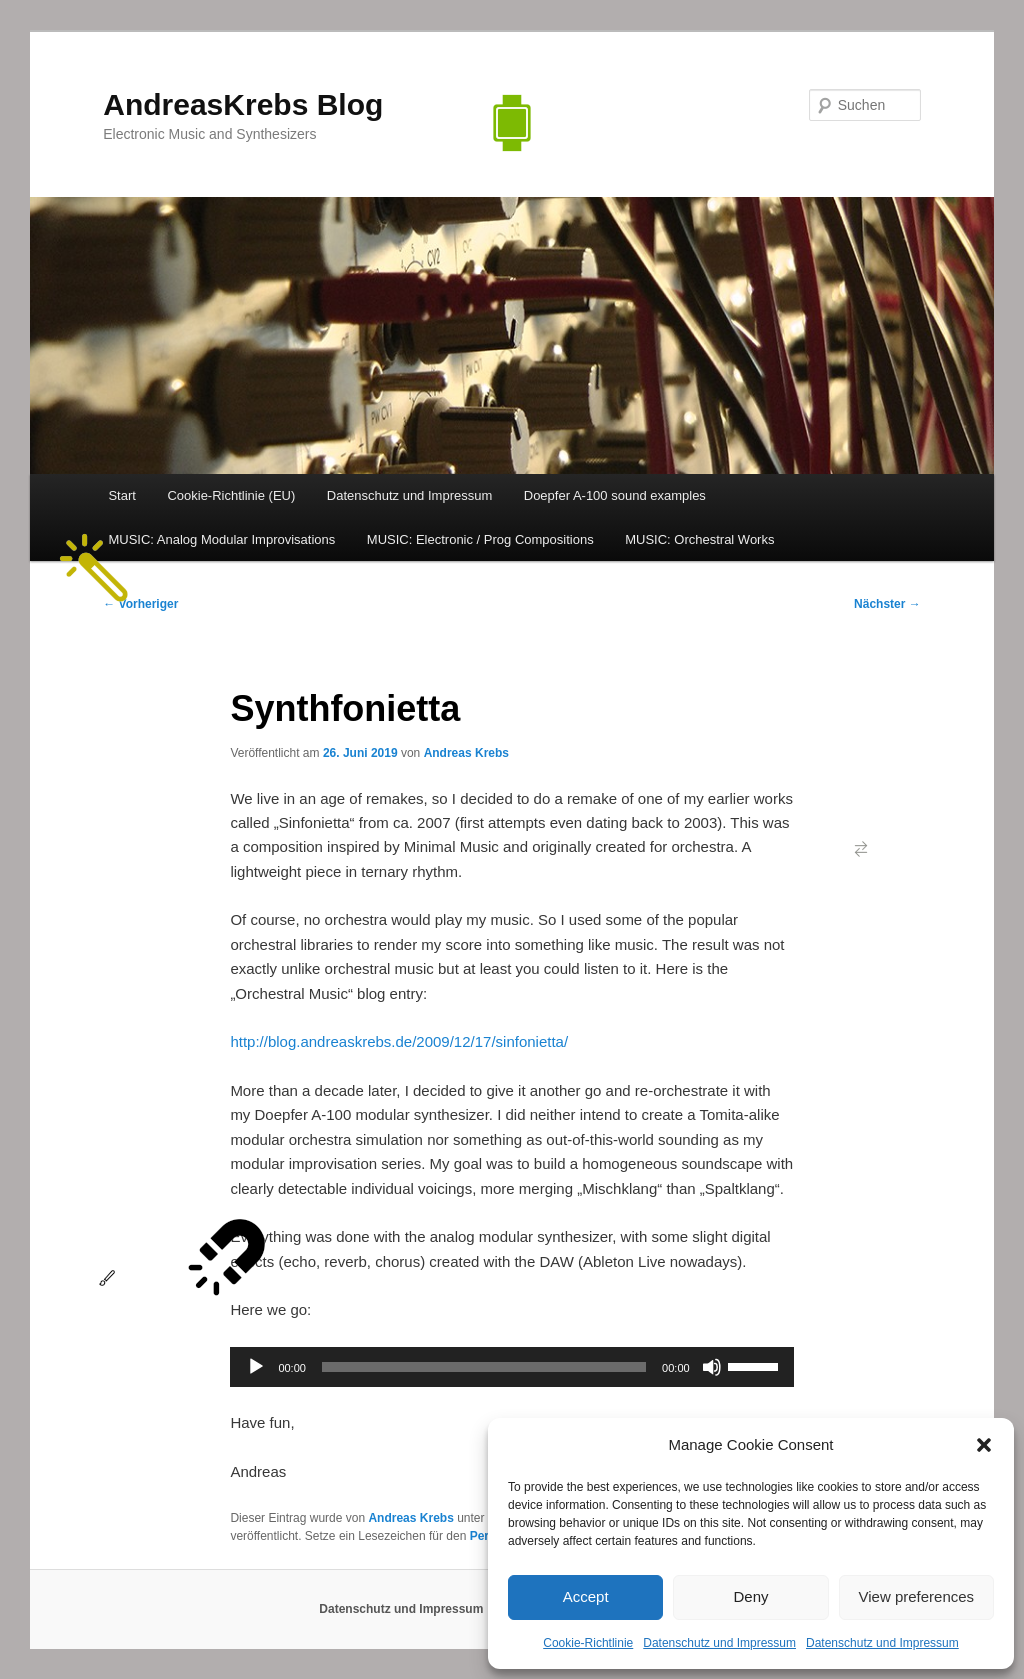 The width and height of the screenshot is (1024, 1679). What do you see at coordinates (94, 568) in the screenshot?
I see `apply auto-enhance or magic adjustments` at bounding box center [94, 568].